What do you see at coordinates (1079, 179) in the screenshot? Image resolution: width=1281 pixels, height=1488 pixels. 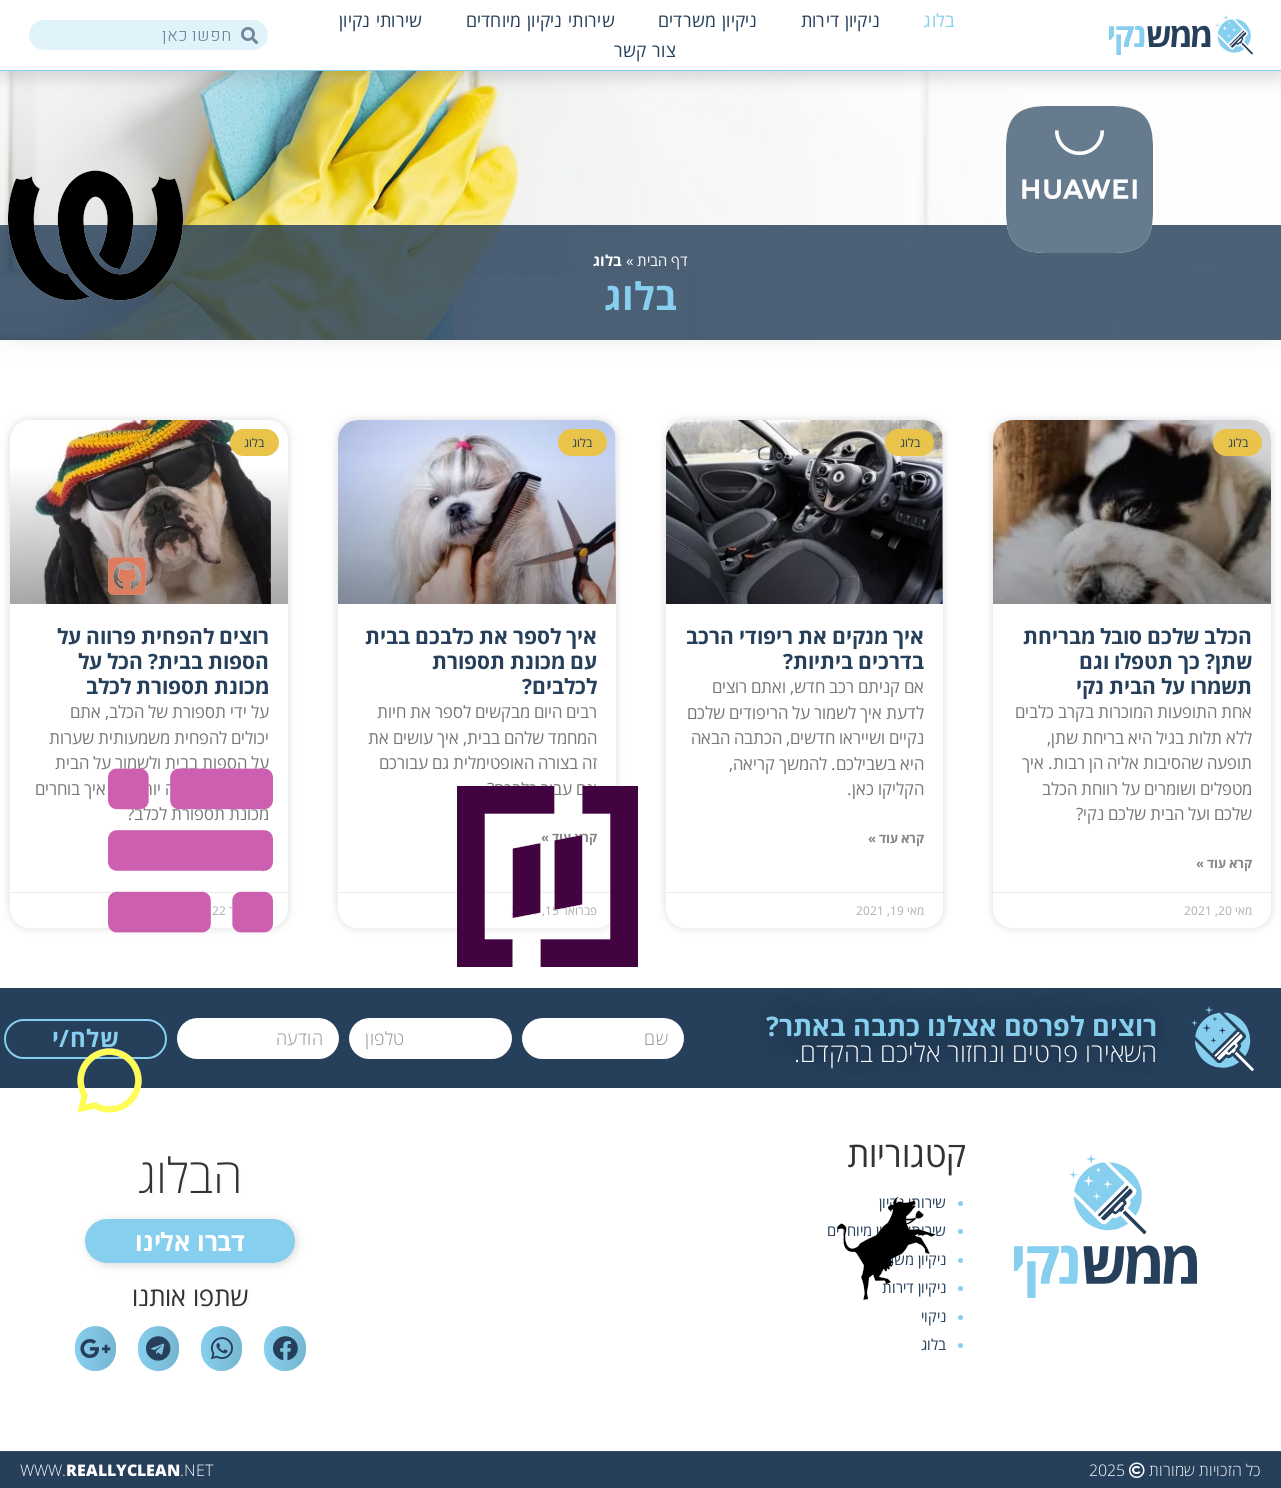 I see `open Huawei AppGallery store` at bounding box center [1079, 179].